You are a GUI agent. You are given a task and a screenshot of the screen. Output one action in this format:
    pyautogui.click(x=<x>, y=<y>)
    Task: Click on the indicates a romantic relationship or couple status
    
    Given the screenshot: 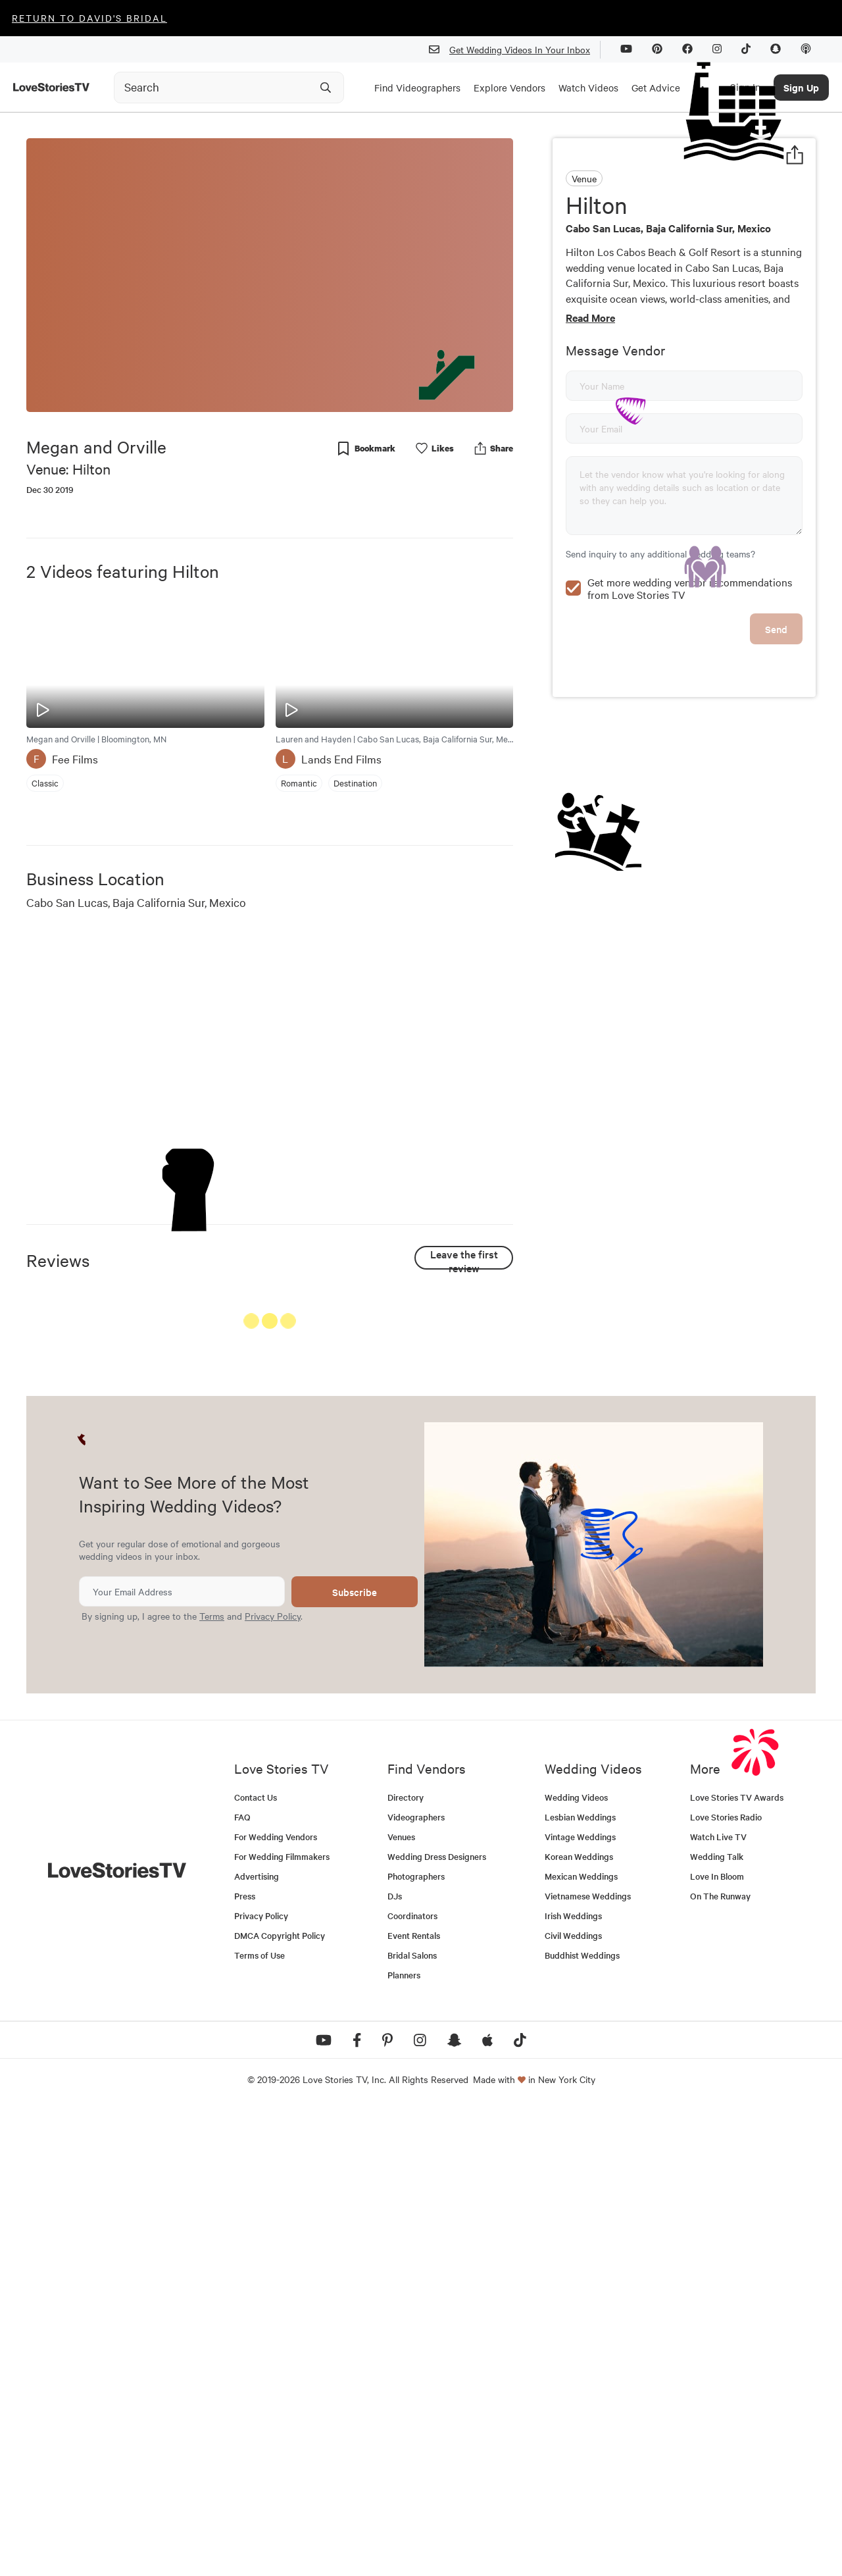 What is the action you would take?
    pyautogui.click(x=705, y=567)
    